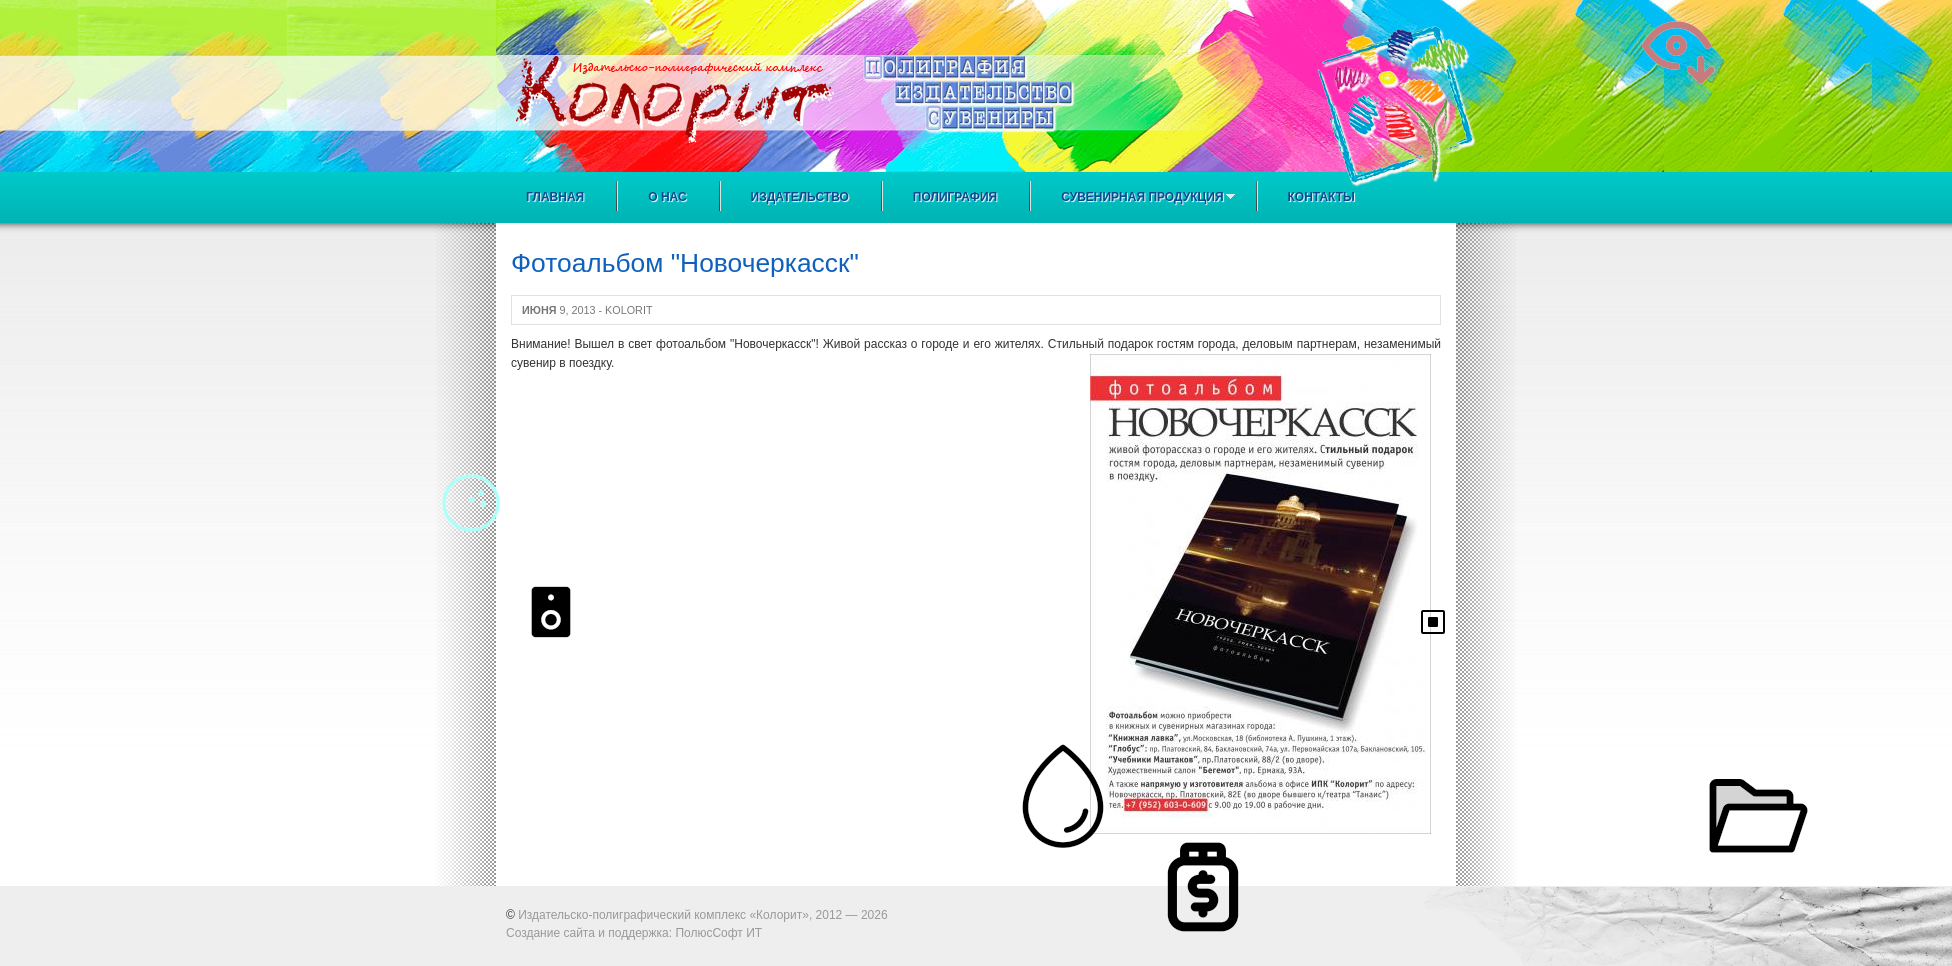 This screenshot has height=966, width=1952. What do you see at coordinates (1676, 45) in the screenshot?
I see `scroll down to view more content` at bounding box center [1676, 45].